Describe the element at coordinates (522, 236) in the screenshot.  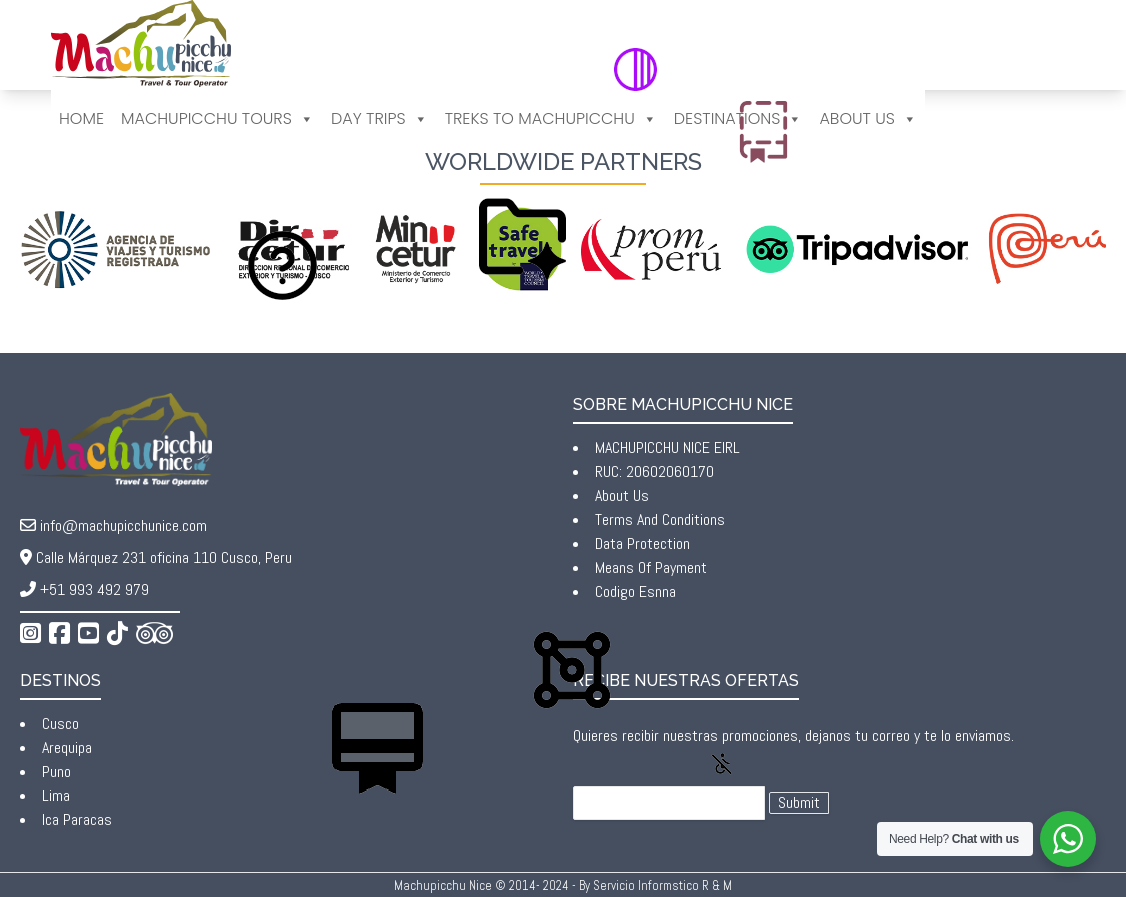
I see `create a new space or workspace` at that location.